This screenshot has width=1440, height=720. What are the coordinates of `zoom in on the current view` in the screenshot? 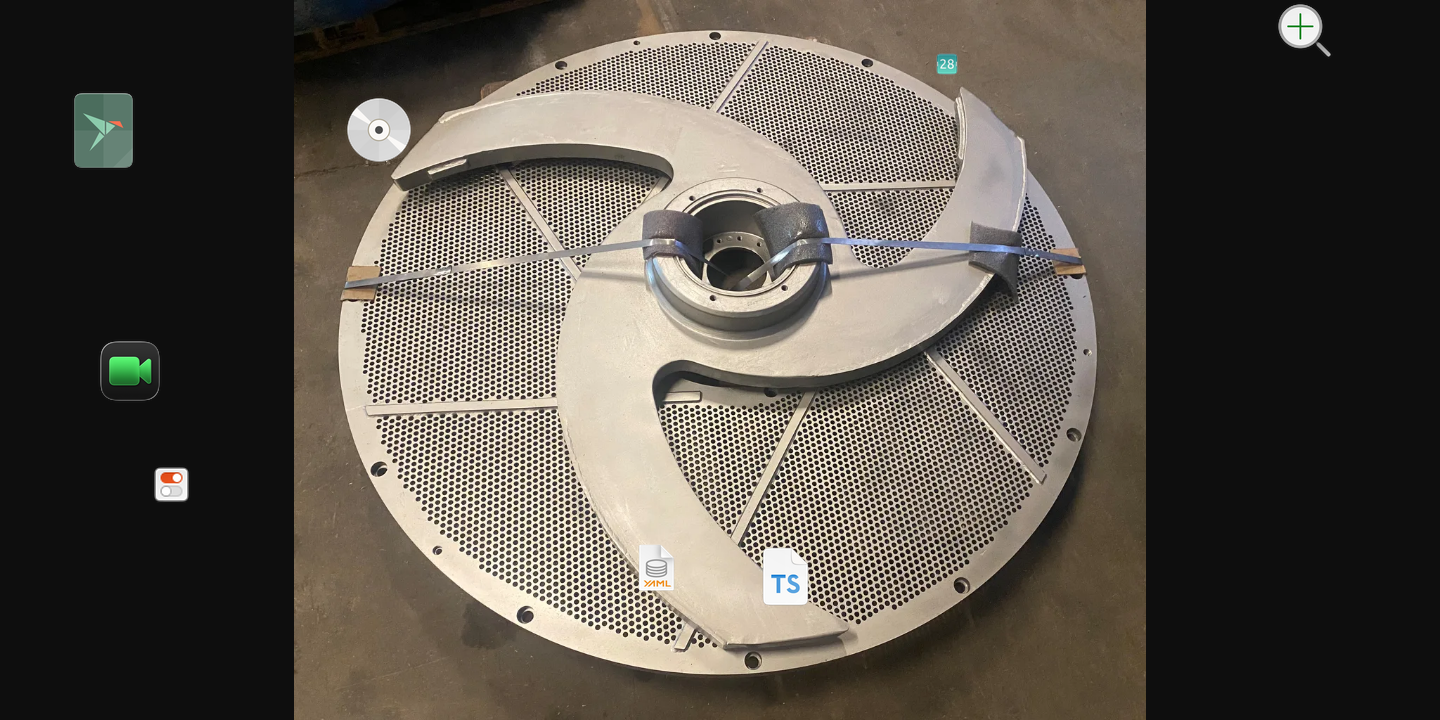 It's located at (1304, 30).